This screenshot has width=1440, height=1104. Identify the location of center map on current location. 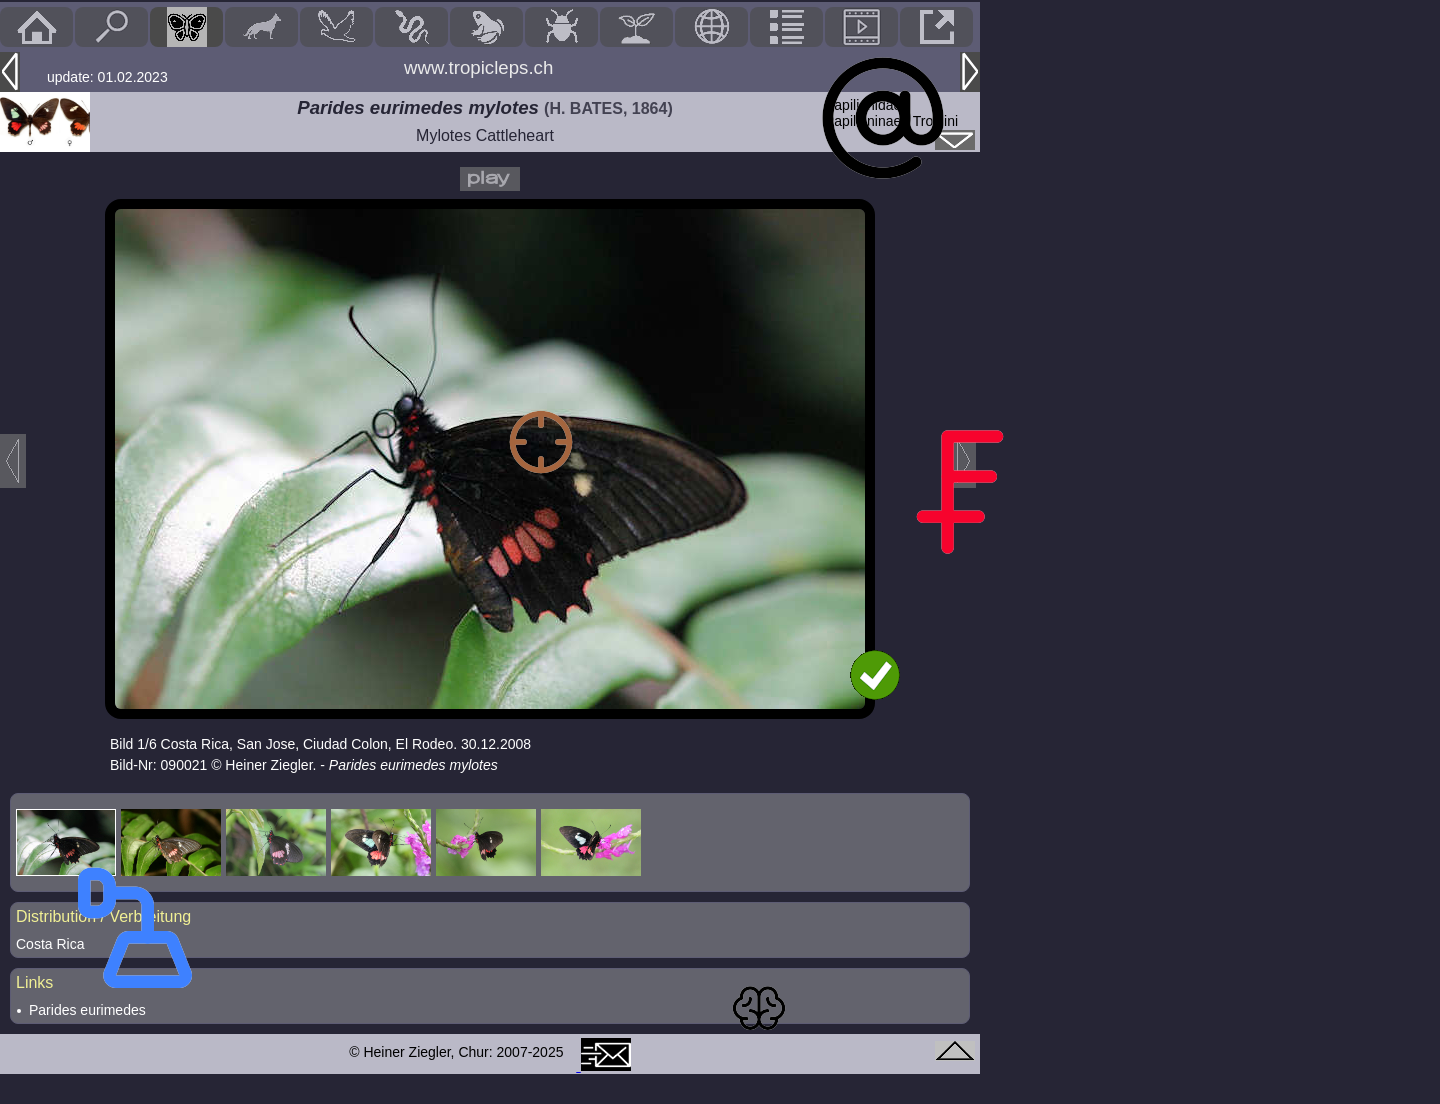
(541, 442).